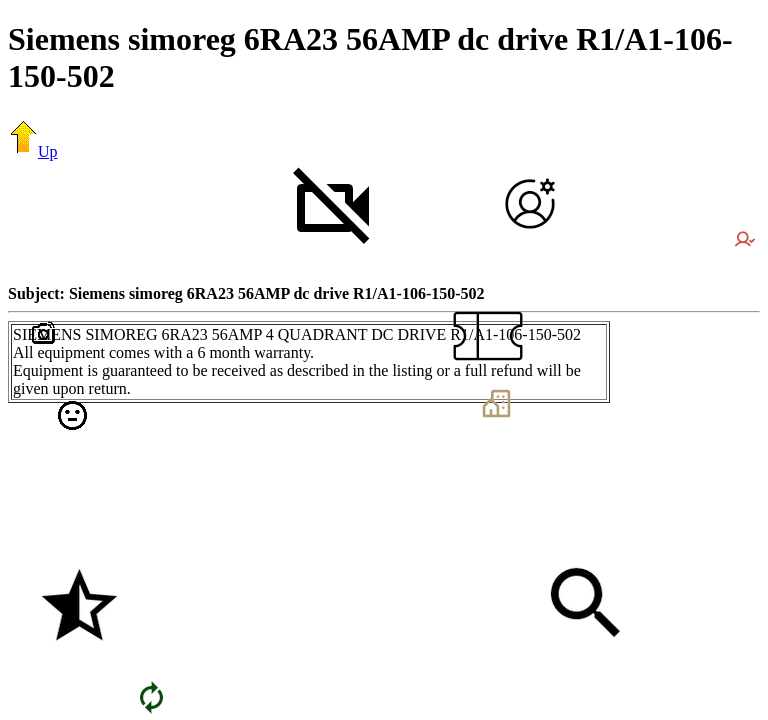 This screenshot has width=768, height=720. Describe the element at coordinates (79, 606) in the screenshot. I see `indicates a partial or half-star rating` at that location.